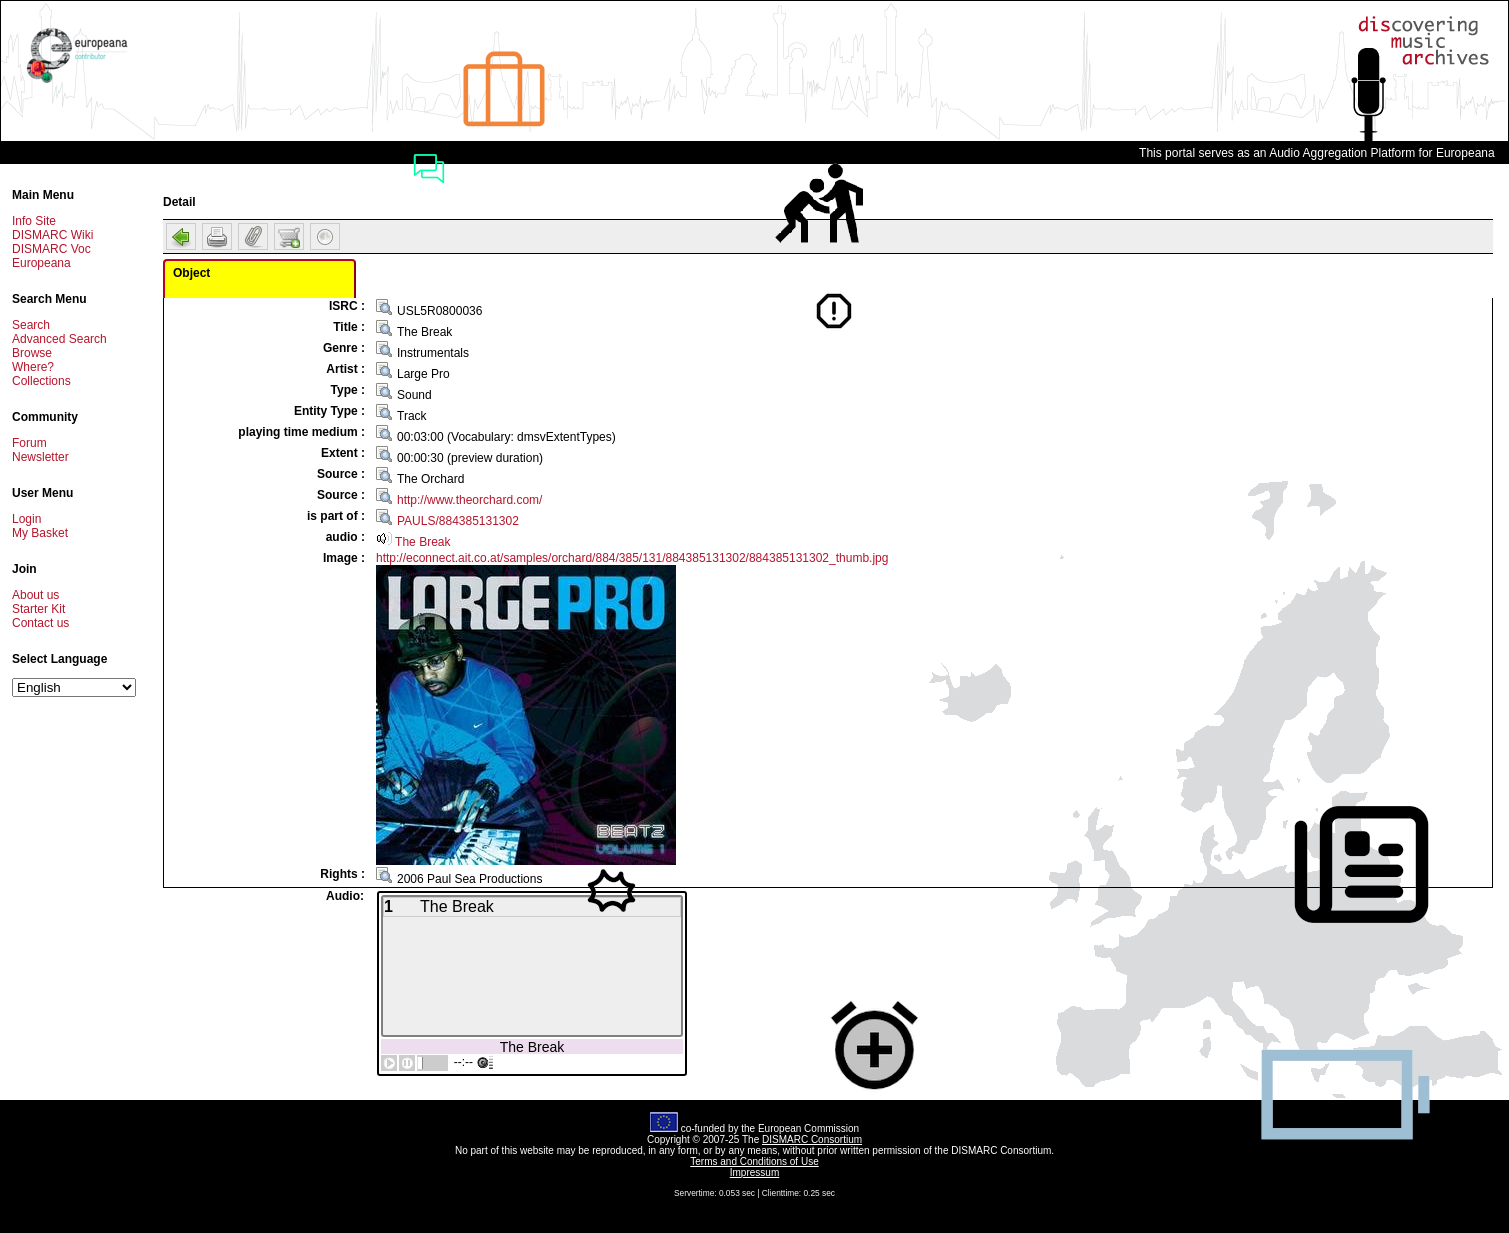 The width and height of the screenshot is (1509, 1233). Describe the element at coordinates (504, 92) in the screenshot. I see `access travel or trip details` at that location.